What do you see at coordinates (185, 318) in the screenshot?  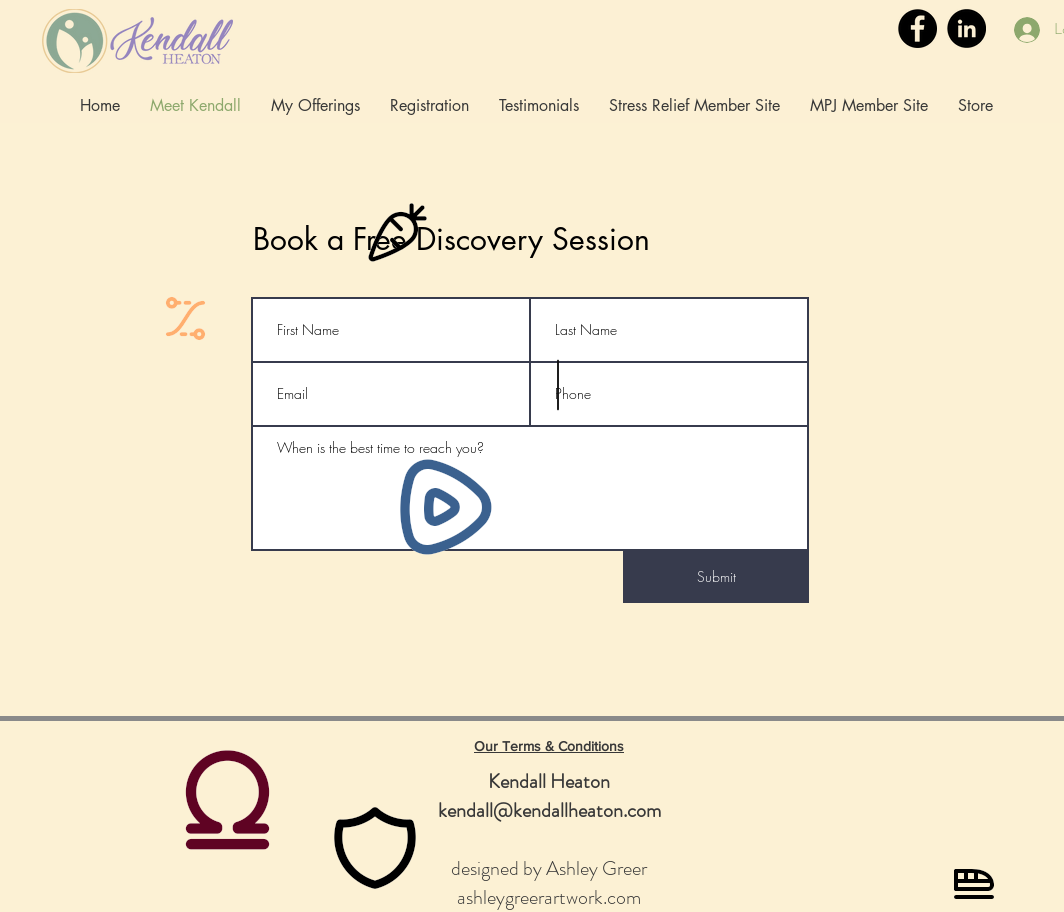 I see `adjust animation easing curve control points` at bounding box center [185, 318].